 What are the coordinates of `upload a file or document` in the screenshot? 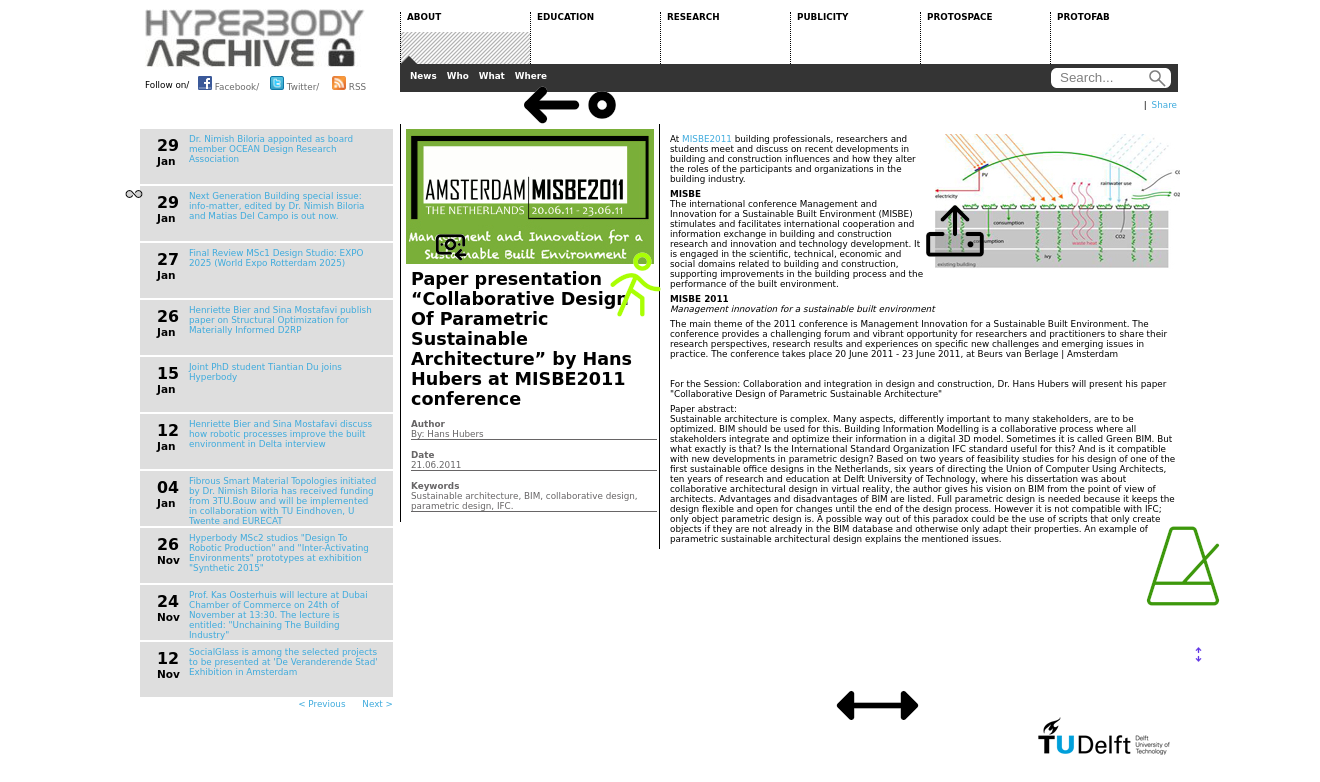 It's located at (955, 234).